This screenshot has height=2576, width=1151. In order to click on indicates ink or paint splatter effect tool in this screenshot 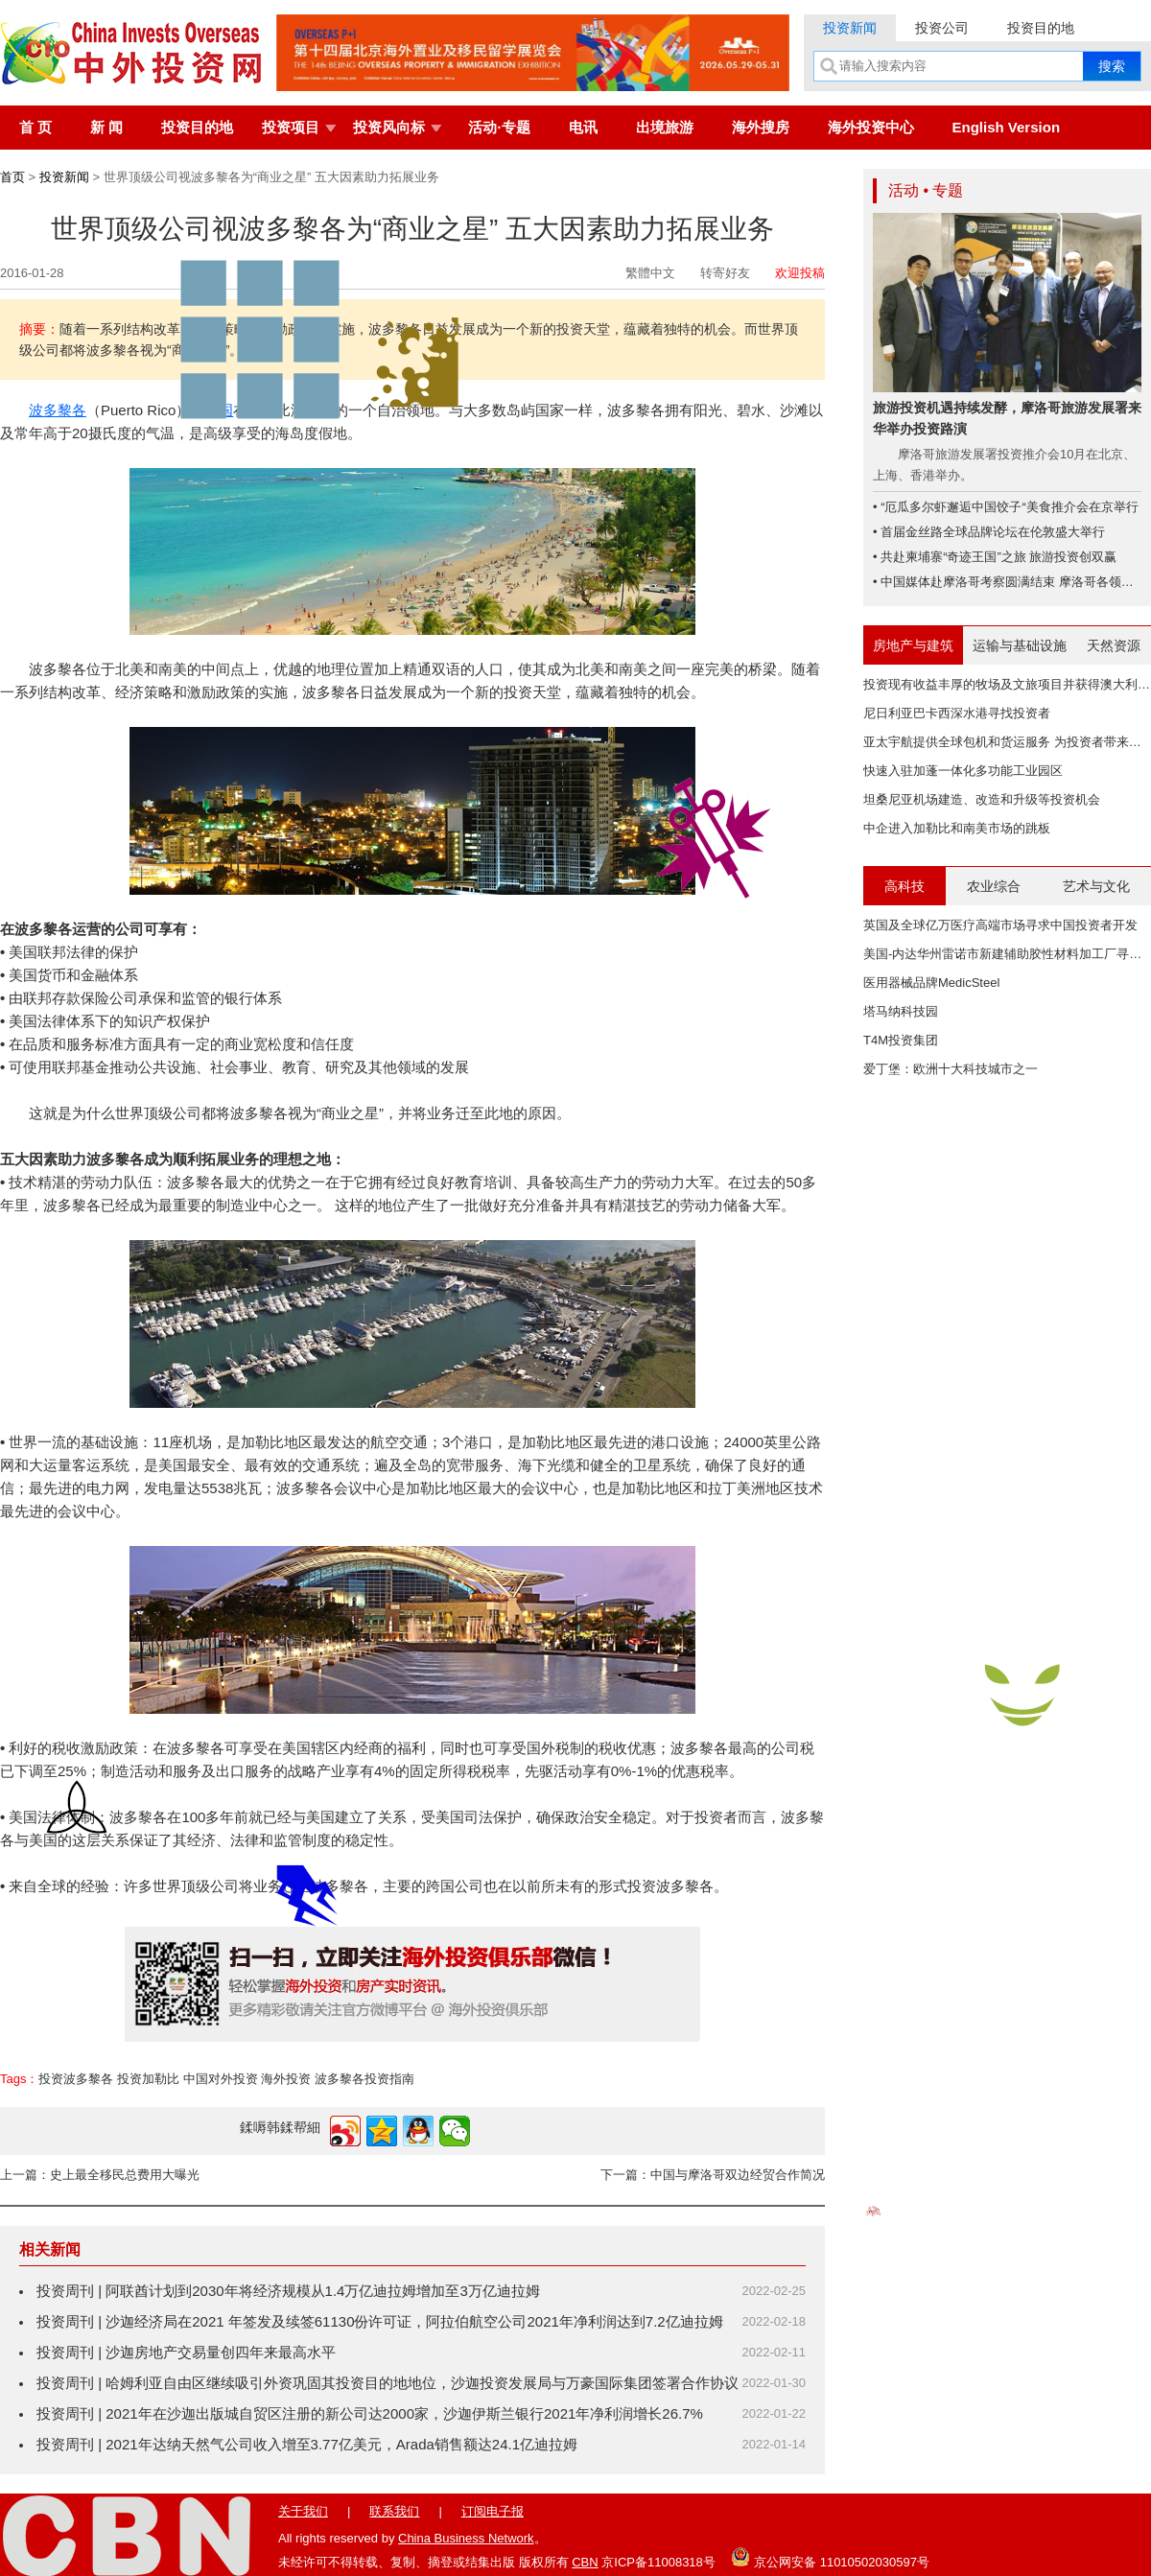, I will do `click(414, 363)`.